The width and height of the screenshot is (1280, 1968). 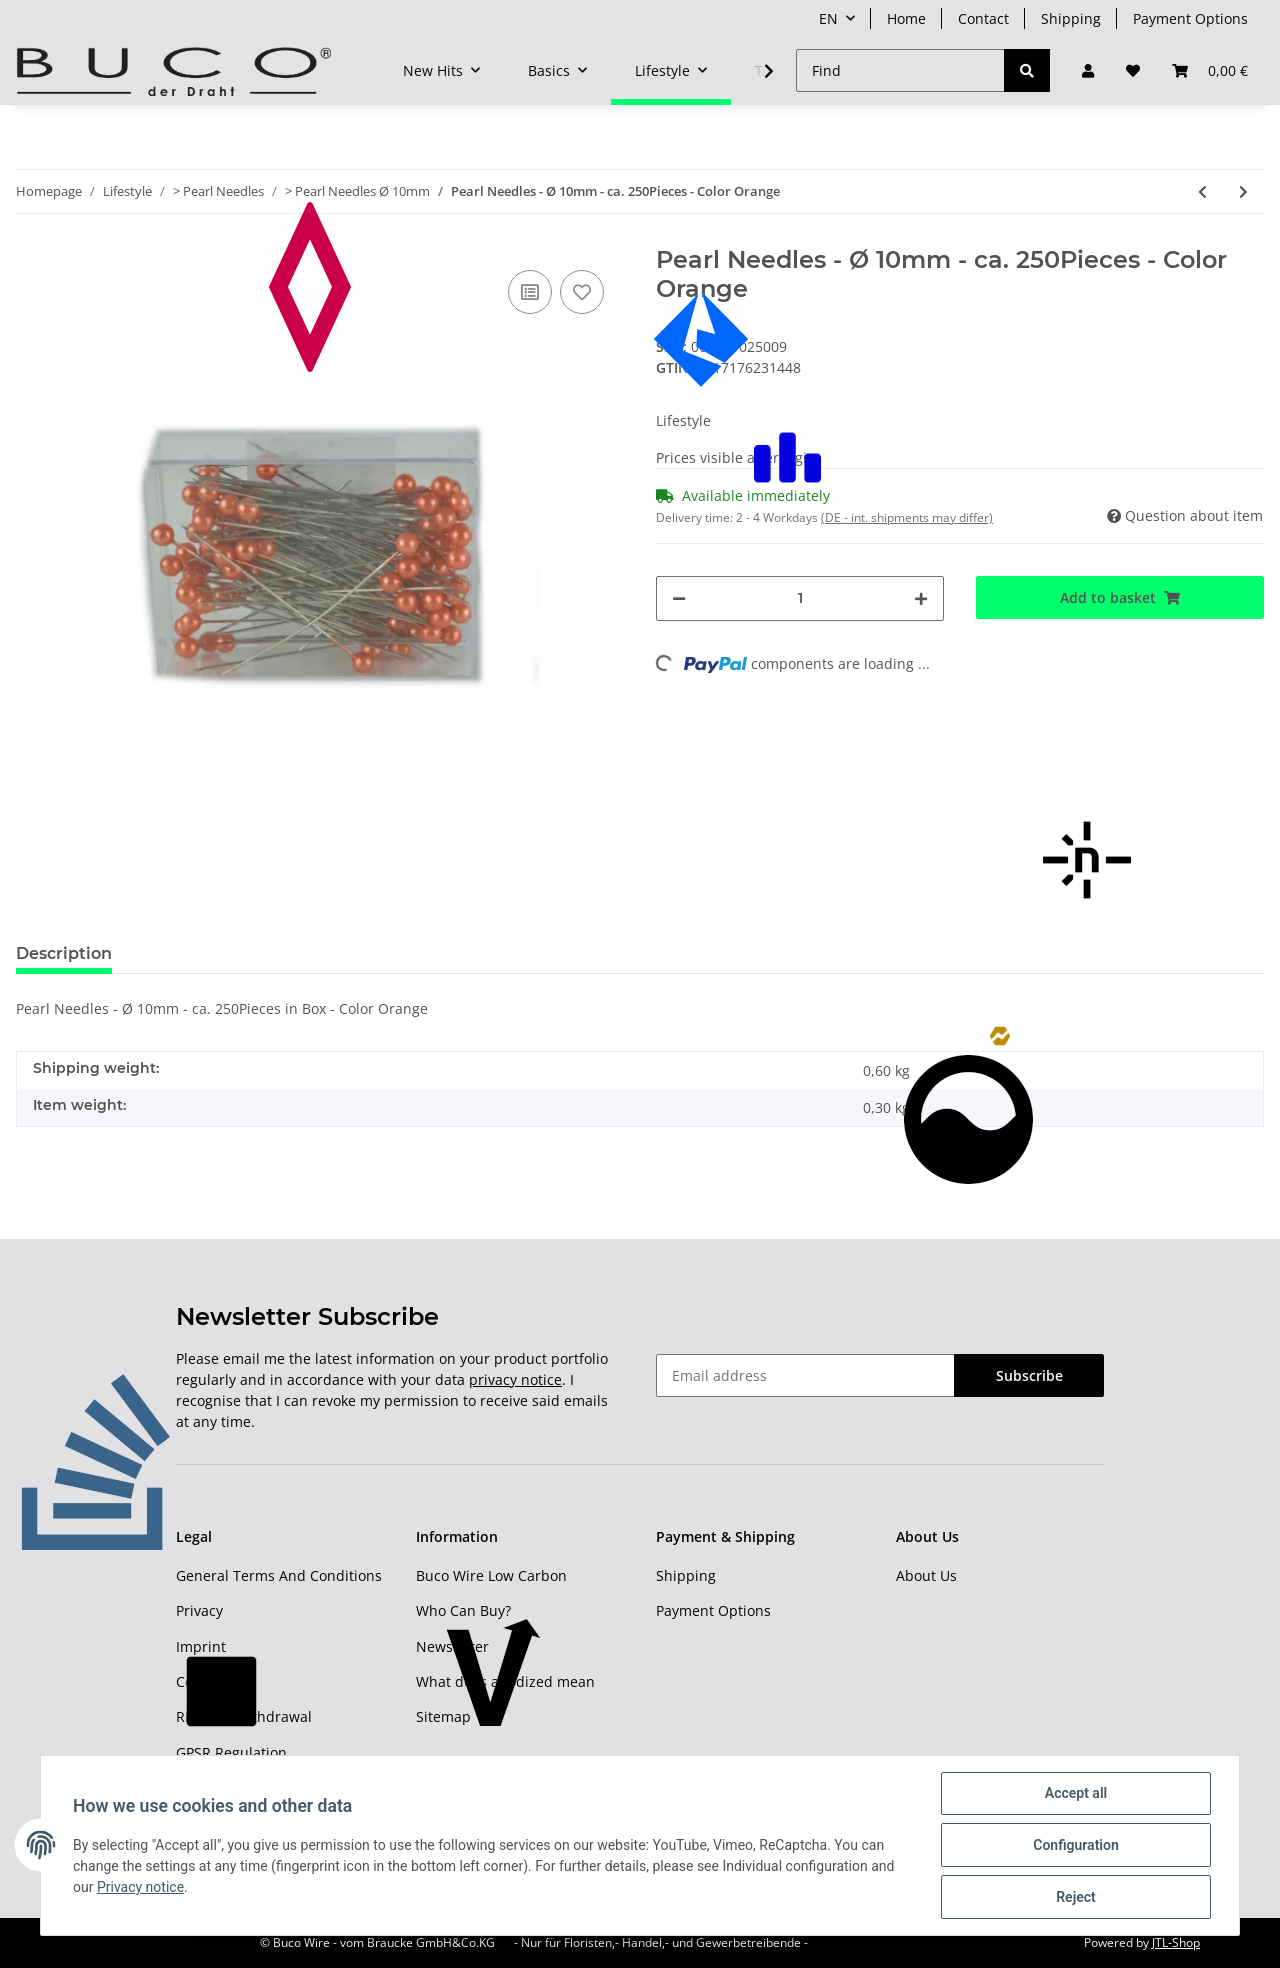 I want to click on Laravel Horizon dashboard logo, so click(x=968, y=1119).